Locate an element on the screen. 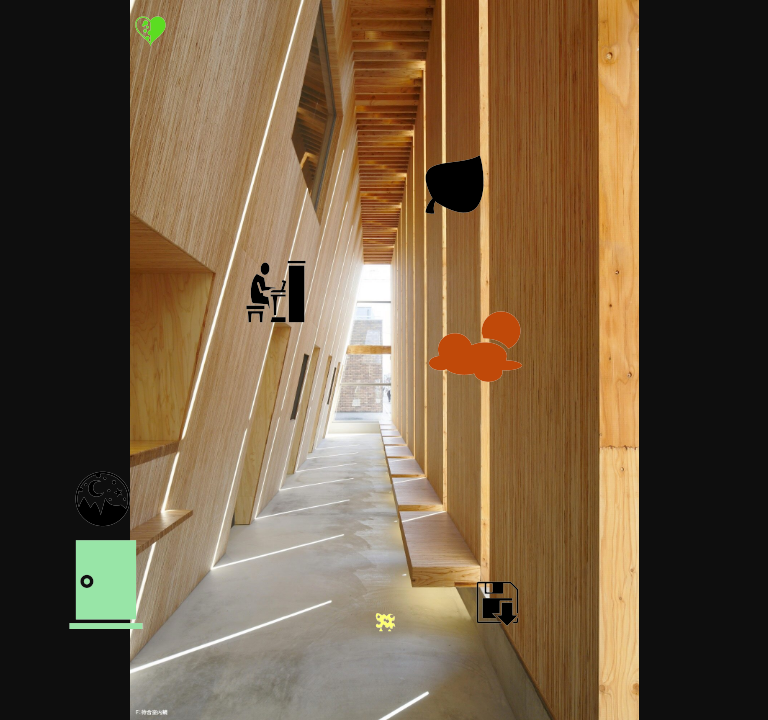 This screenshot has height=720, width=768. indicates eco-friendly or sustainable option is located at coordinates (454, 184).